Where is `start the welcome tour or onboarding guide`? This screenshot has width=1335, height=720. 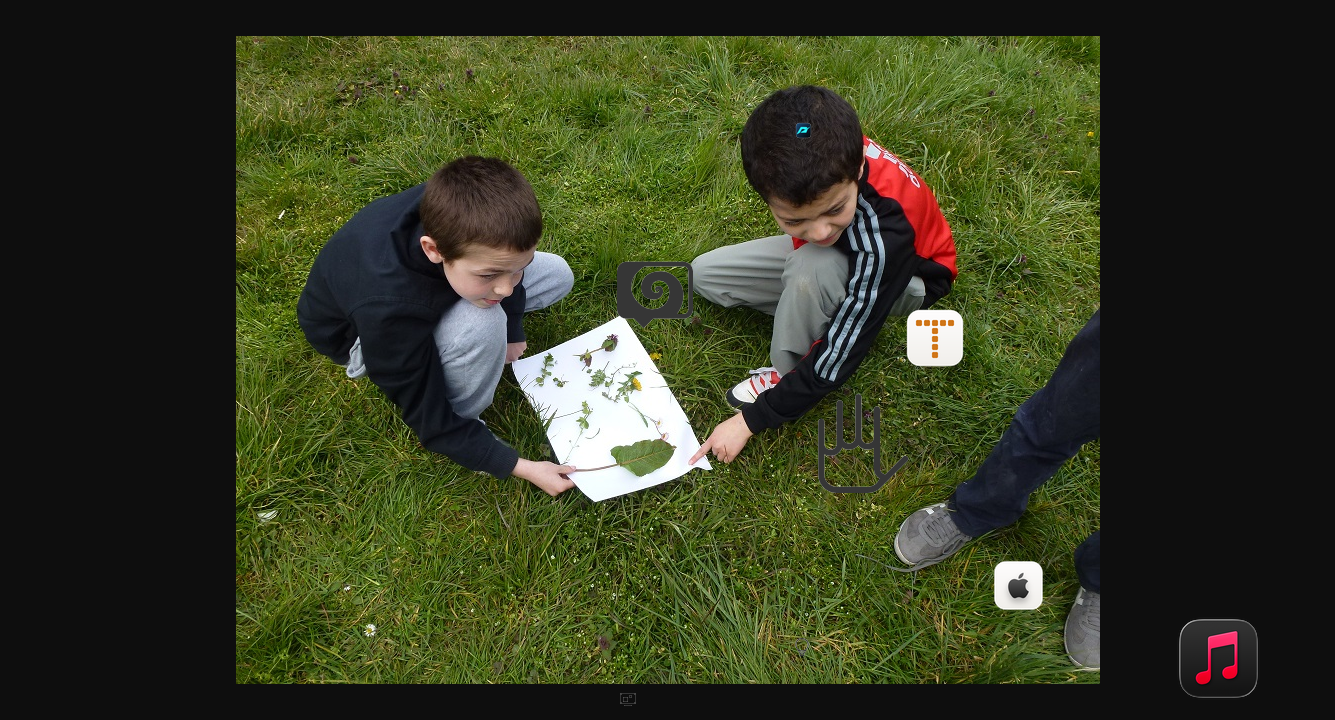 start the welcome tour or onboarding guide is located at coordinates (802, 647).